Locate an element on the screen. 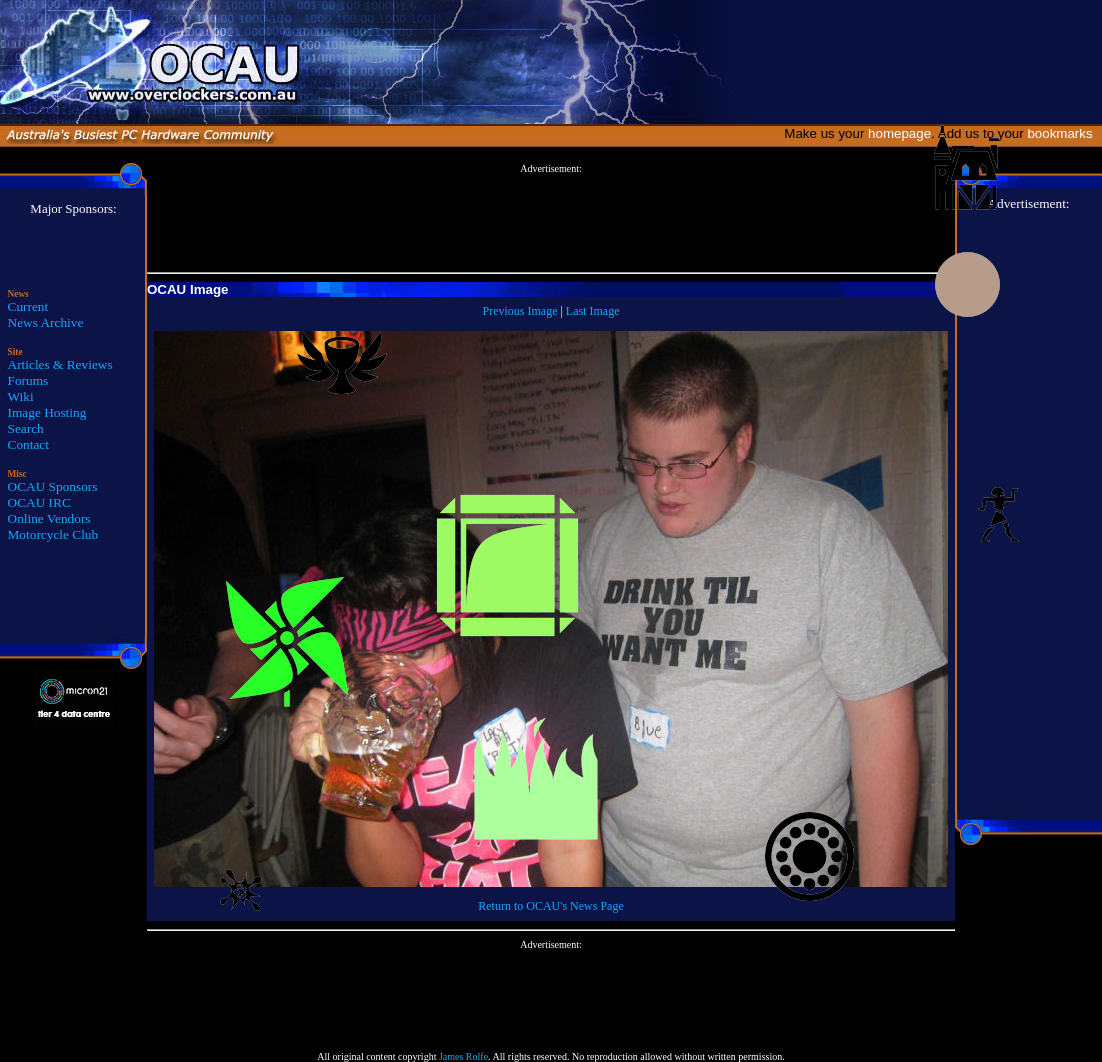 This screenshot has height=1062, width=1102. unselected or inactive status indicator is located at coordinates (967, 284).